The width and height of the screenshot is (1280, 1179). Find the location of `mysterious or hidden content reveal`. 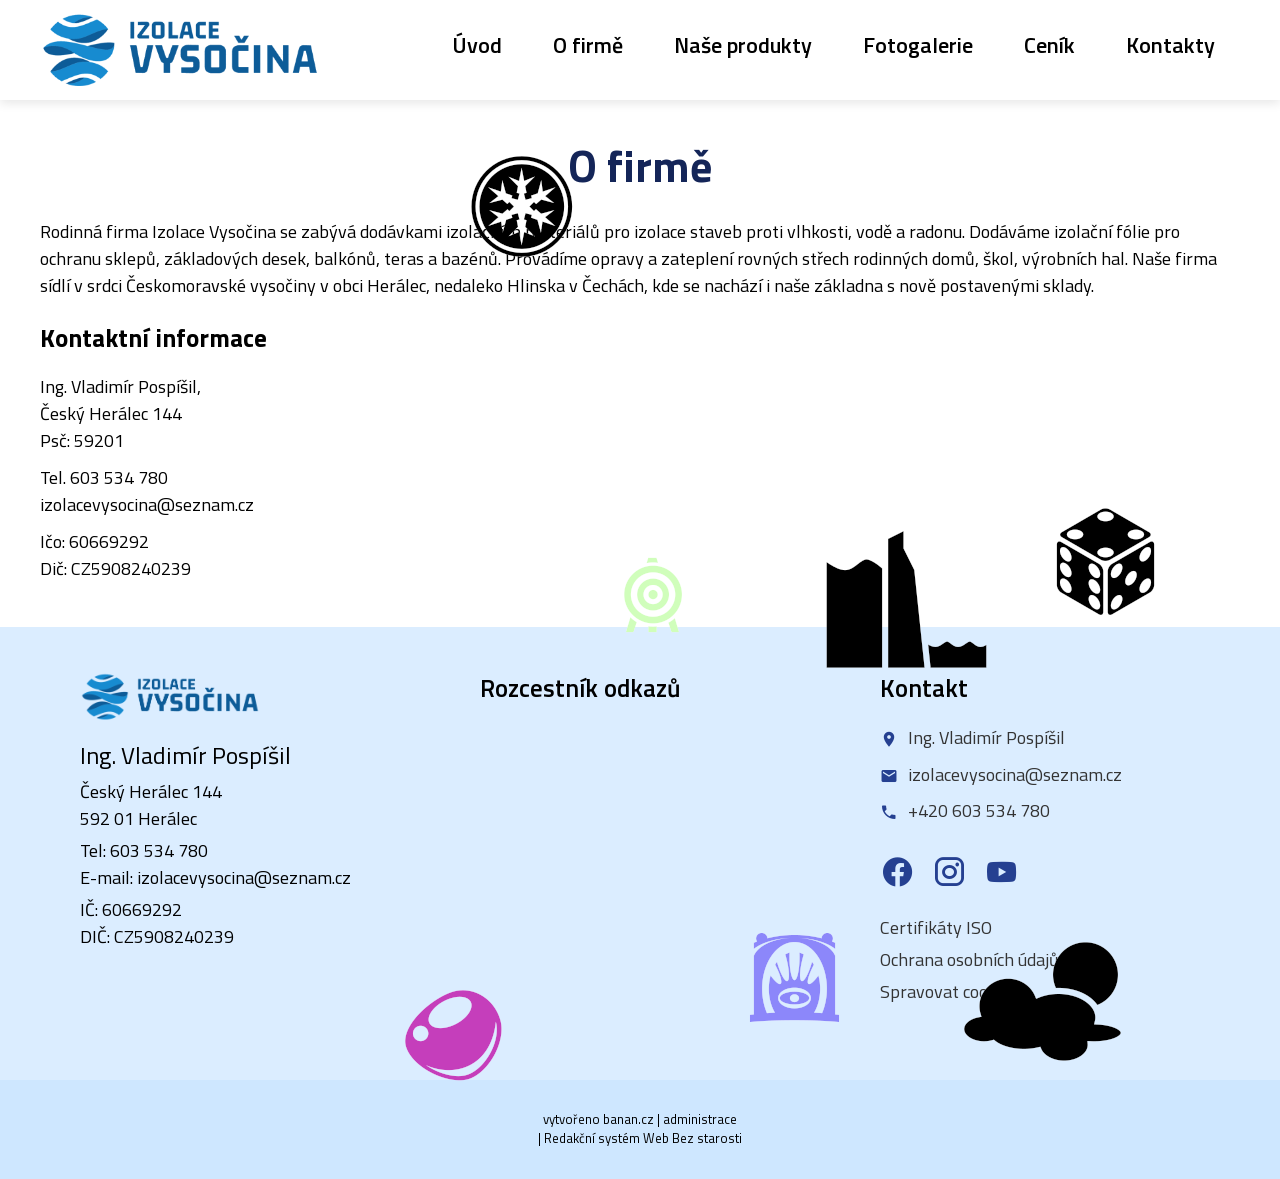

mysterious or hidden content reveal is located at coordinates (794, 977).